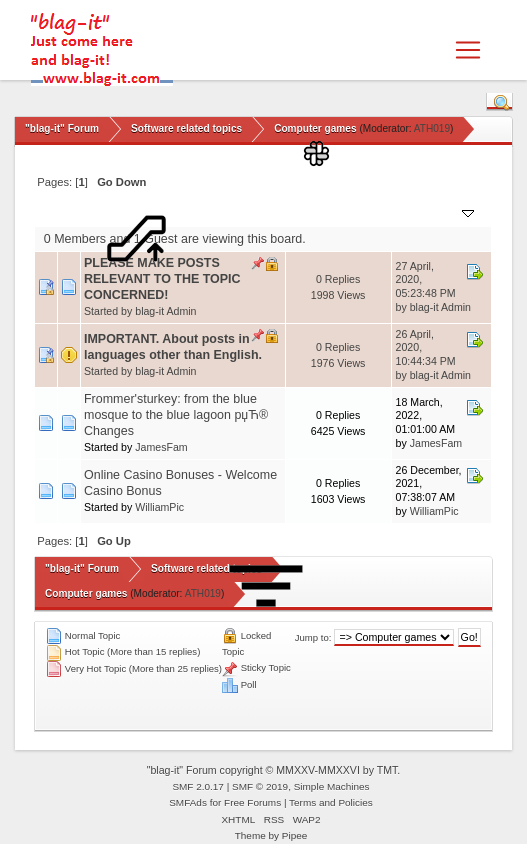 Image resolution: width=527 pixels, height=844 pixels. I want to click on open Slack messaging app, so click(316, 153).